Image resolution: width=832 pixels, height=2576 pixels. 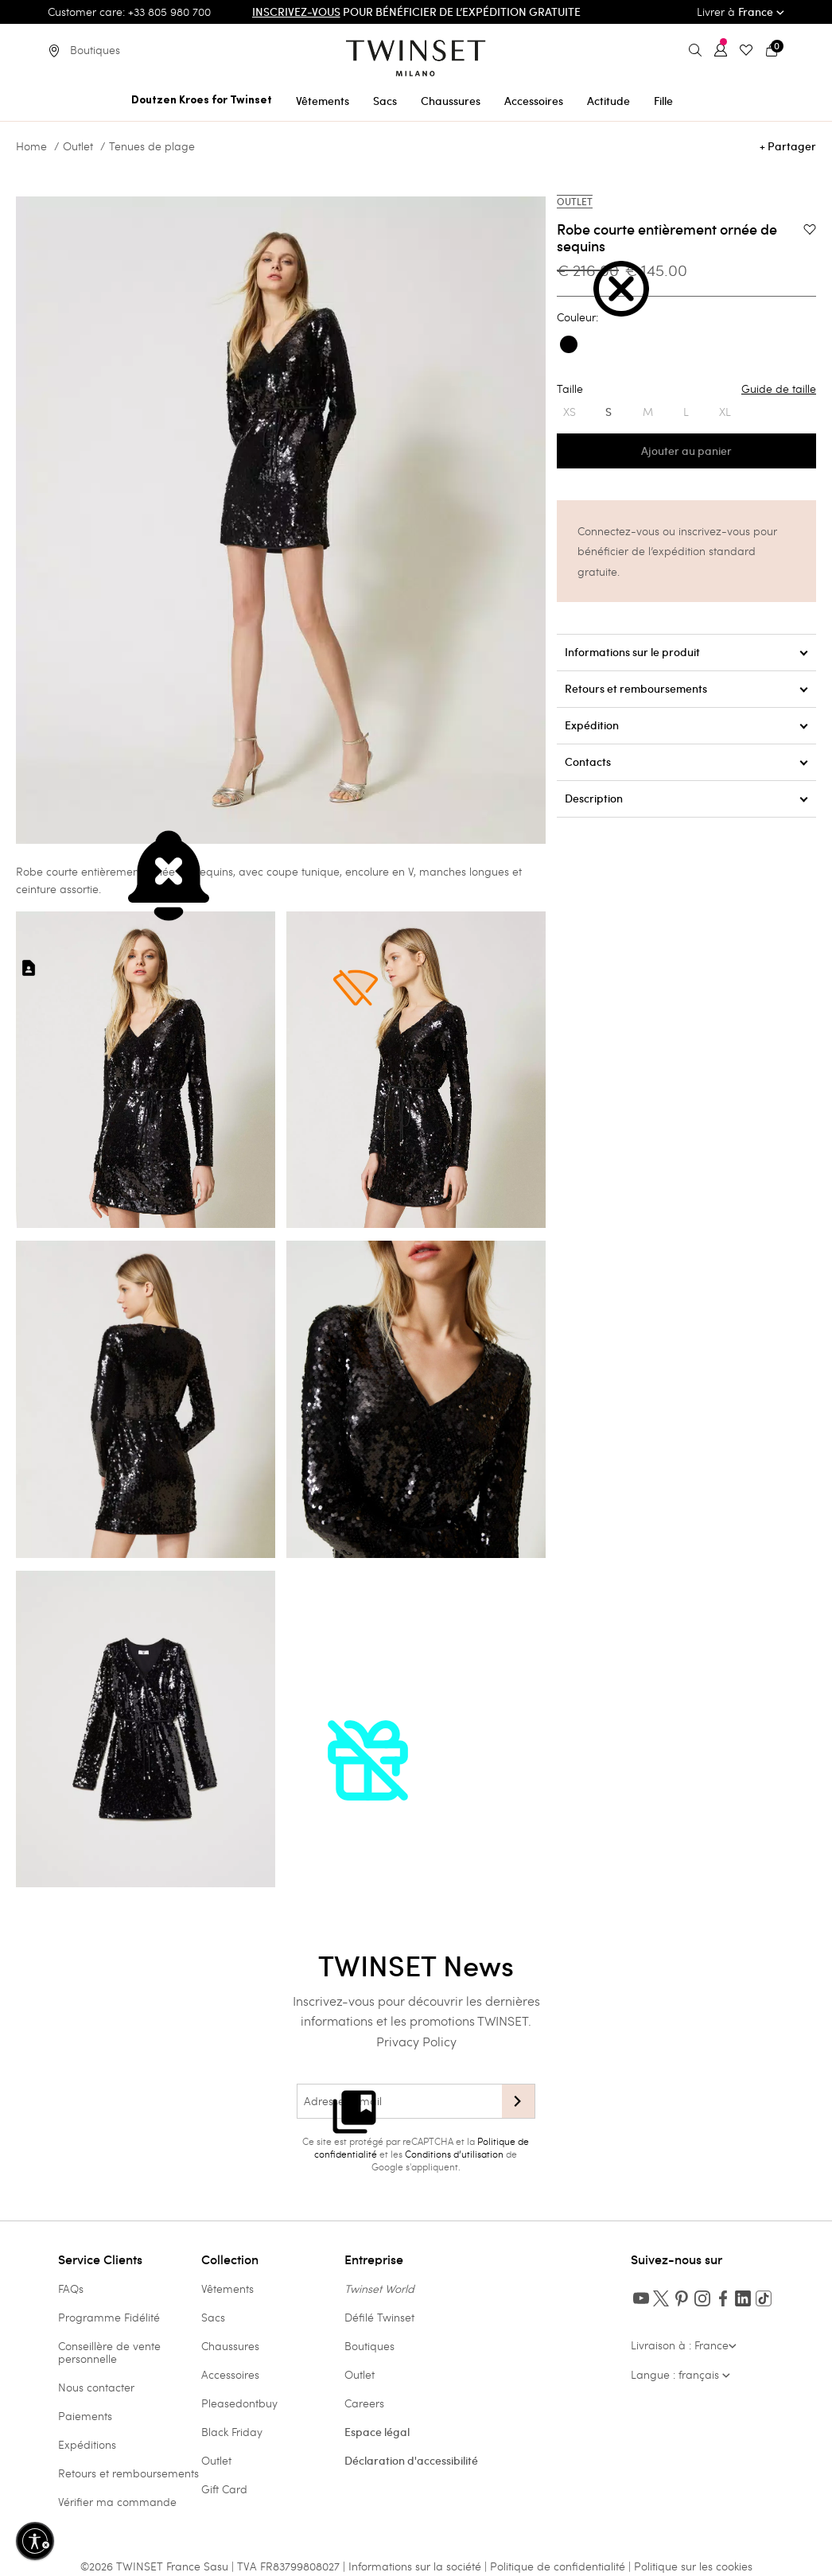 What do you see at coordinates (621, 289) in the screenshot?
I see `playstation cross button symbol` at bounding box center [621, 289].